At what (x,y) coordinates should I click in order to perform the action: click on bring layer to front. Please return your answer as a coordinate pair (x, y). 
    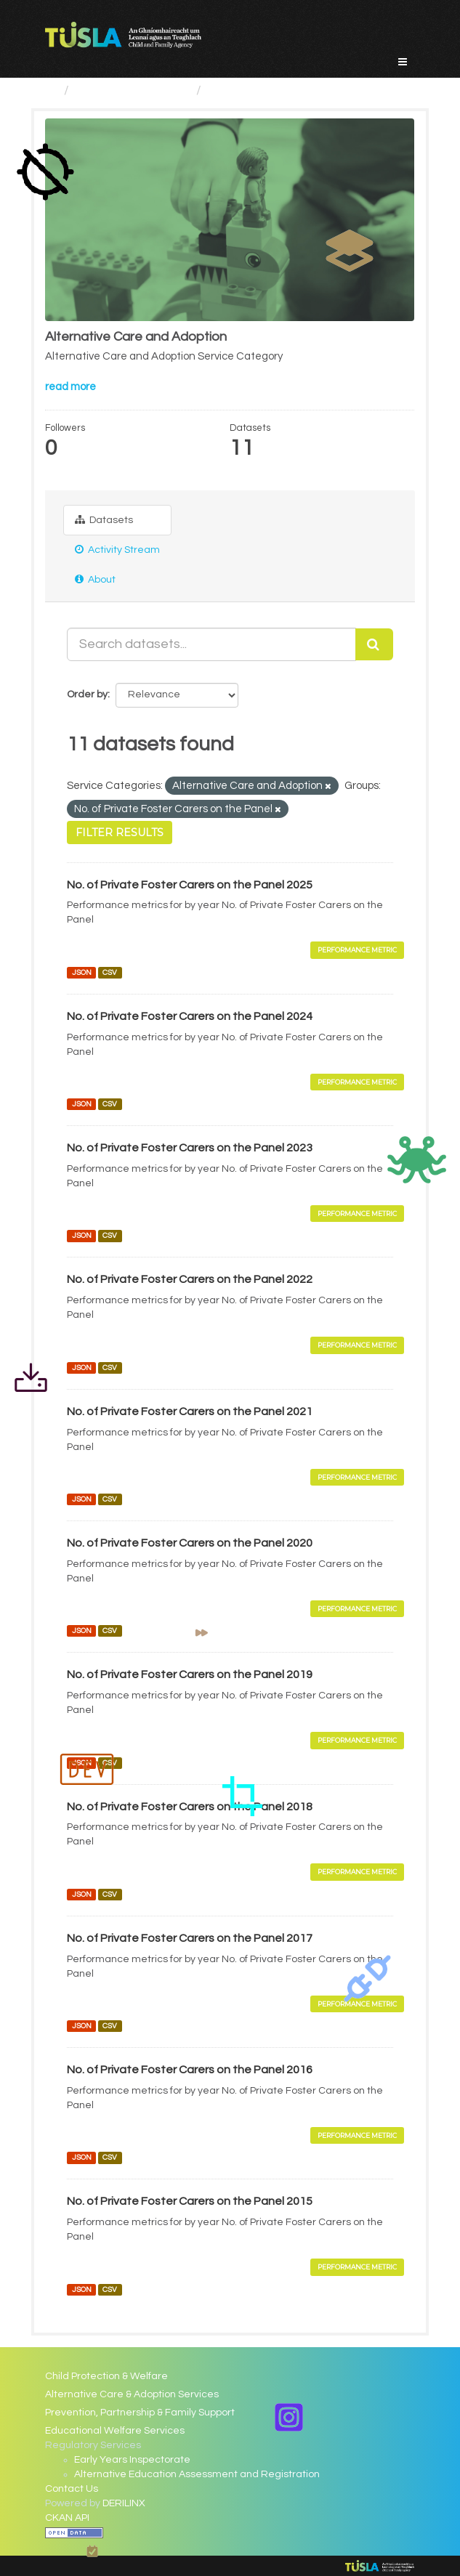
    Looking at the image, I should click on (350, 251).